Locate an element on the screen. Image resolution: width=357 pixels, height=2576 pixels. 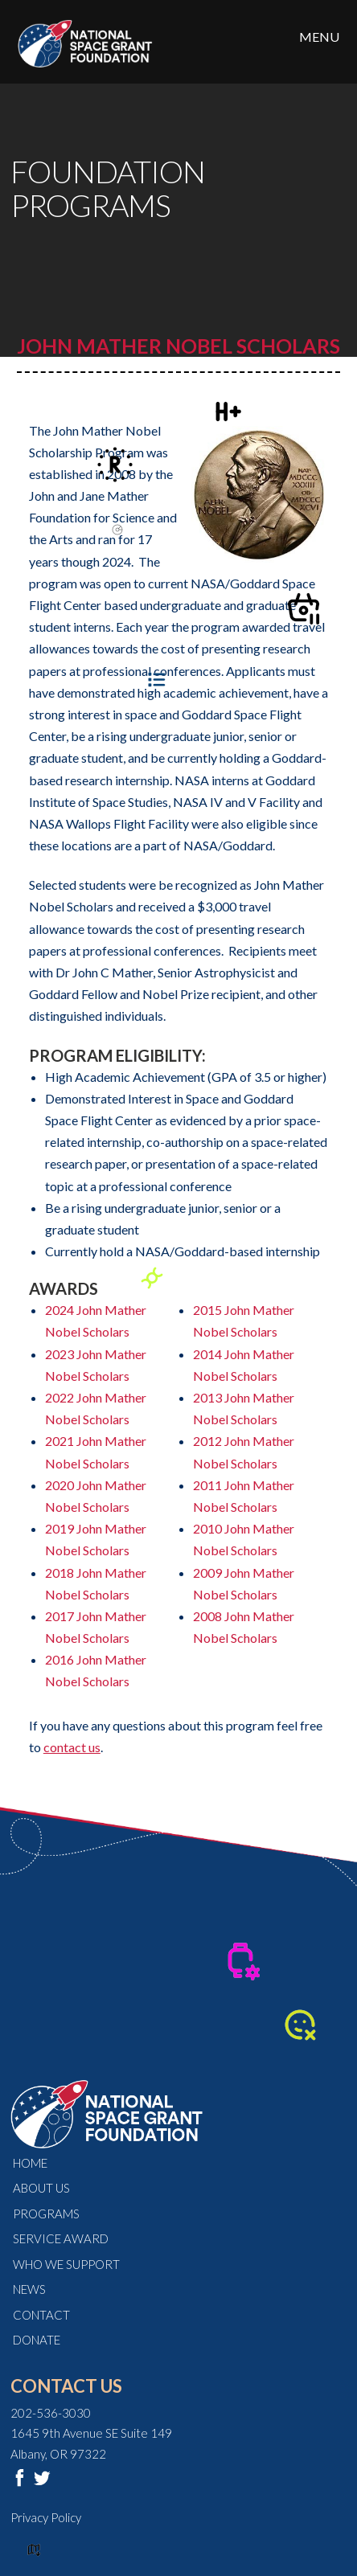
access genetic or DNA-related information is located at coordinates (152, 1278).